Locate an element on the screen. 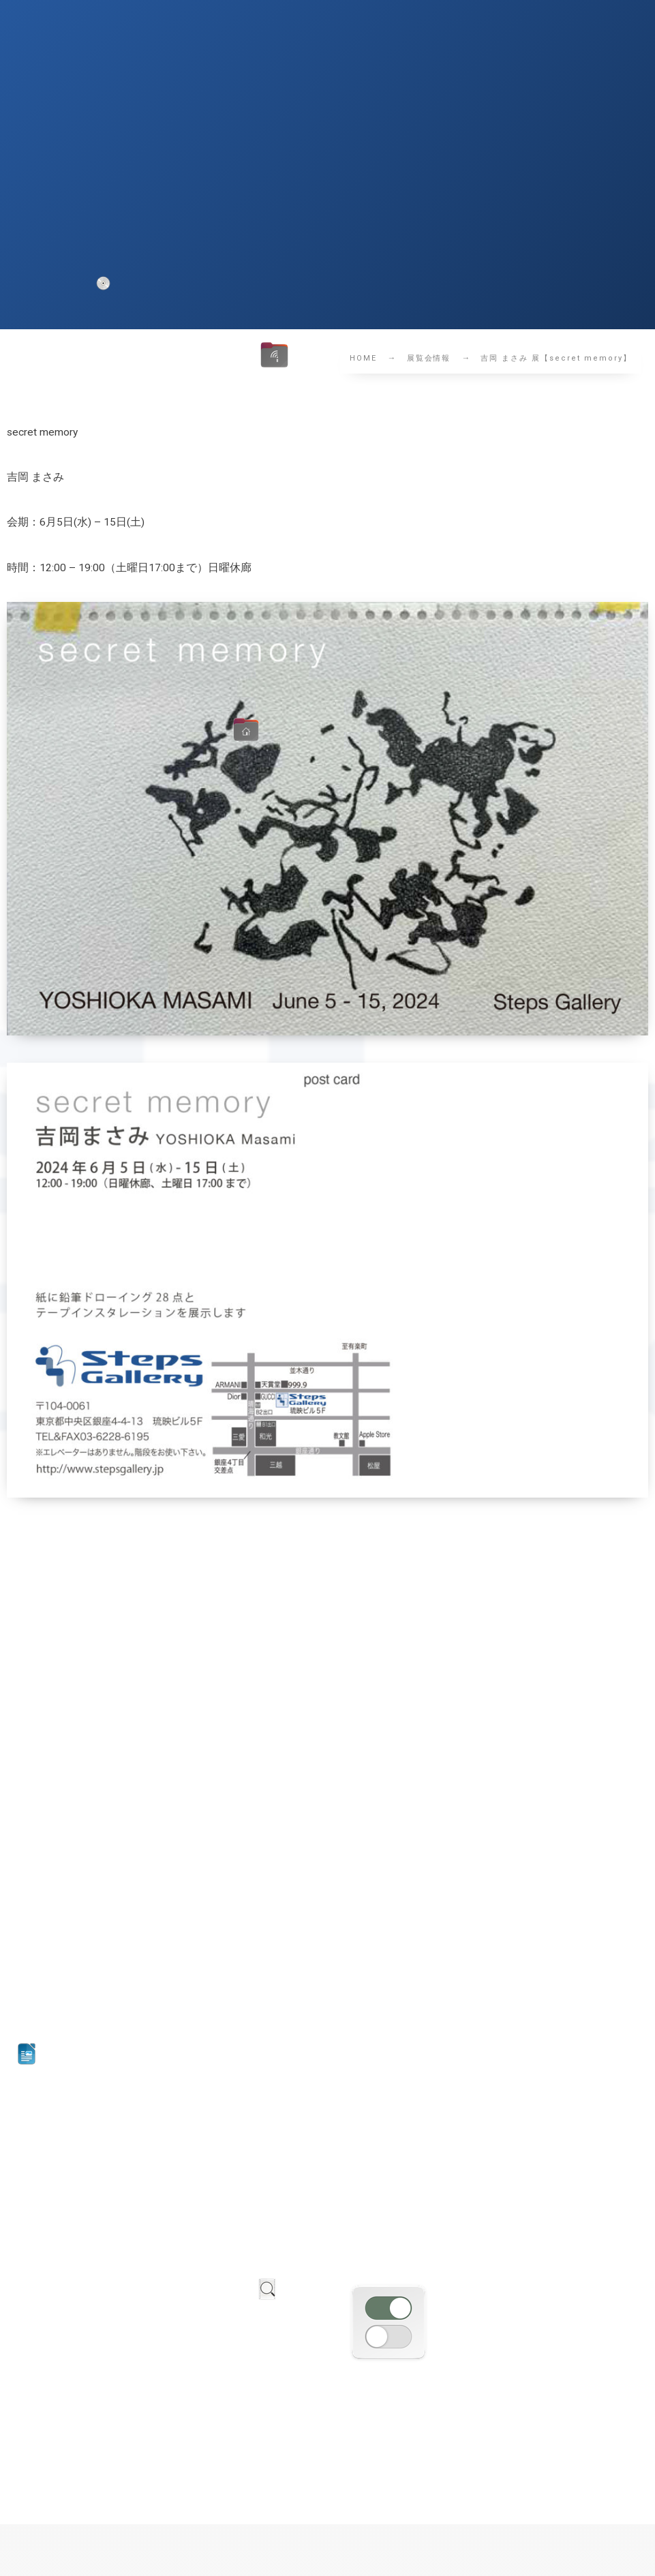  access optical disc drive or CD/DVD media is located at coordinates (103, 283).